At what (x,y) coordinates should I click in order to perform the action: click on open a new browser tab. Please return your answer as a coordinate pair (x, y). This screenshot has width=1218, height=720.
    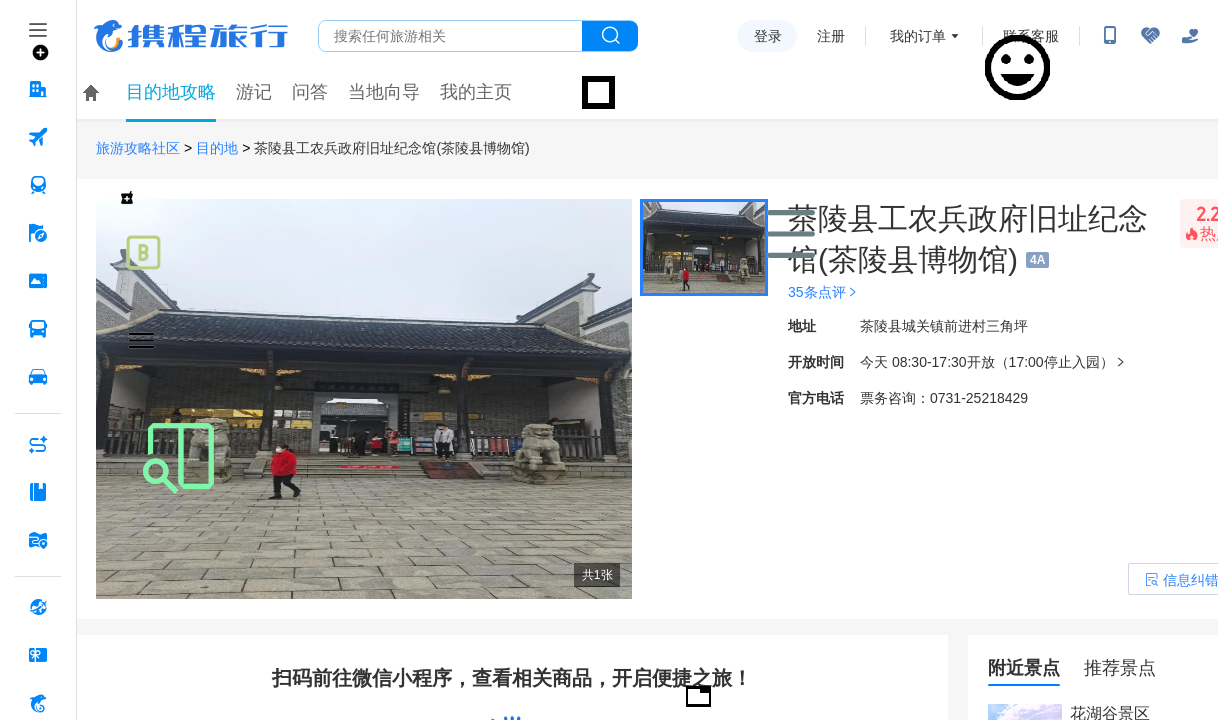
    Looking at the image, I should click on (698, 696).